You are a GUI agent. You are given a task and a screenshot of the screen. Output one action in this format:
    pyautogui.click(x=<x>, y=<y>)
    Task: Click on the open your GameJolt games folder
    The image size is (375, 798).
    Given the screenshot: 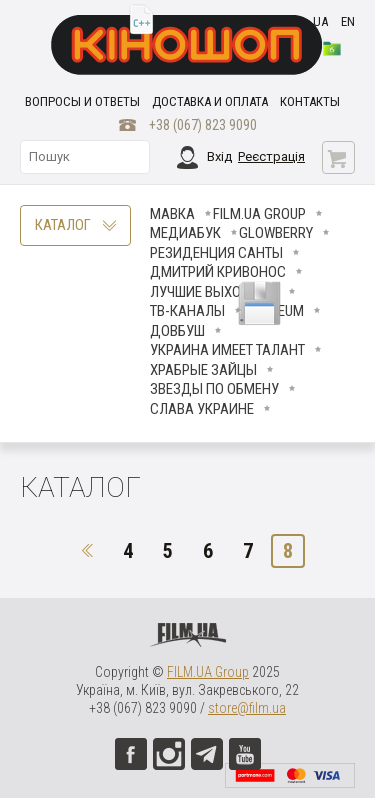 What is the action you would take?
    pyautogui.click(x=332, y=49)
    